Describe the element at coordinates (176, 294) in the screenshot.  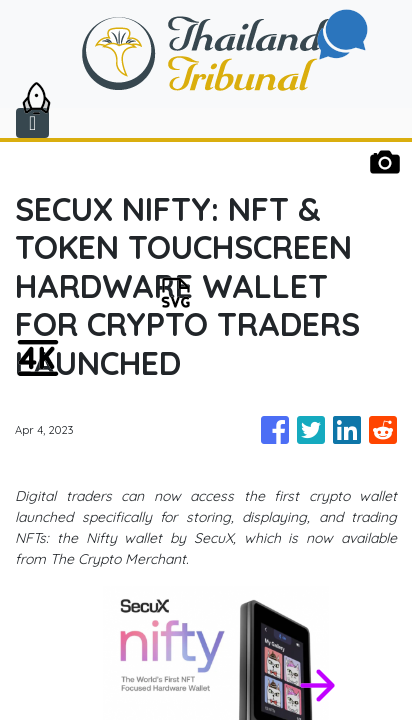
I see `open an SVG file` at that location.